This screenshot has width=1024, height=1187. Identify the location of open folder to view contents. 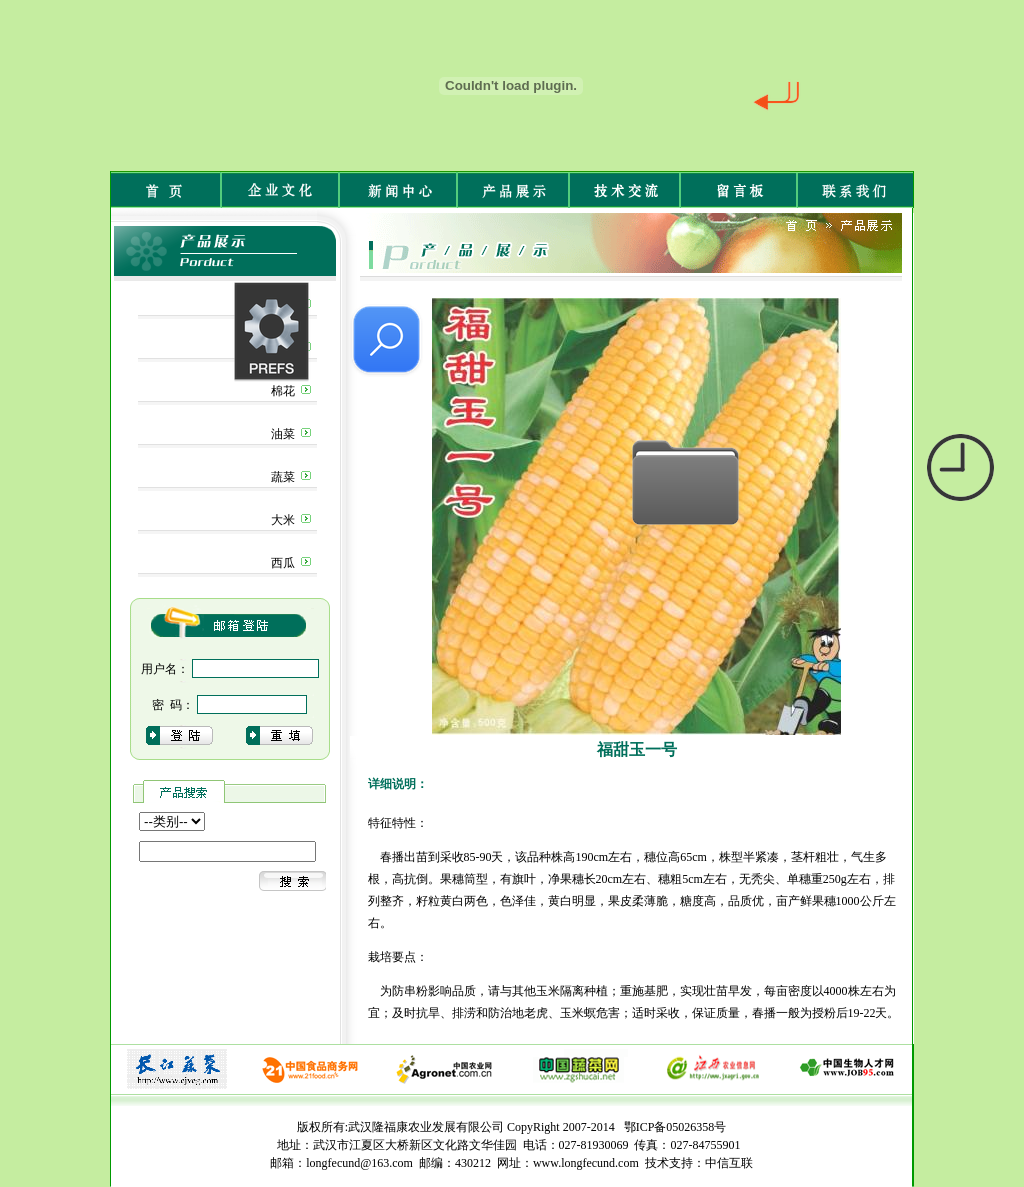
(685, 482).